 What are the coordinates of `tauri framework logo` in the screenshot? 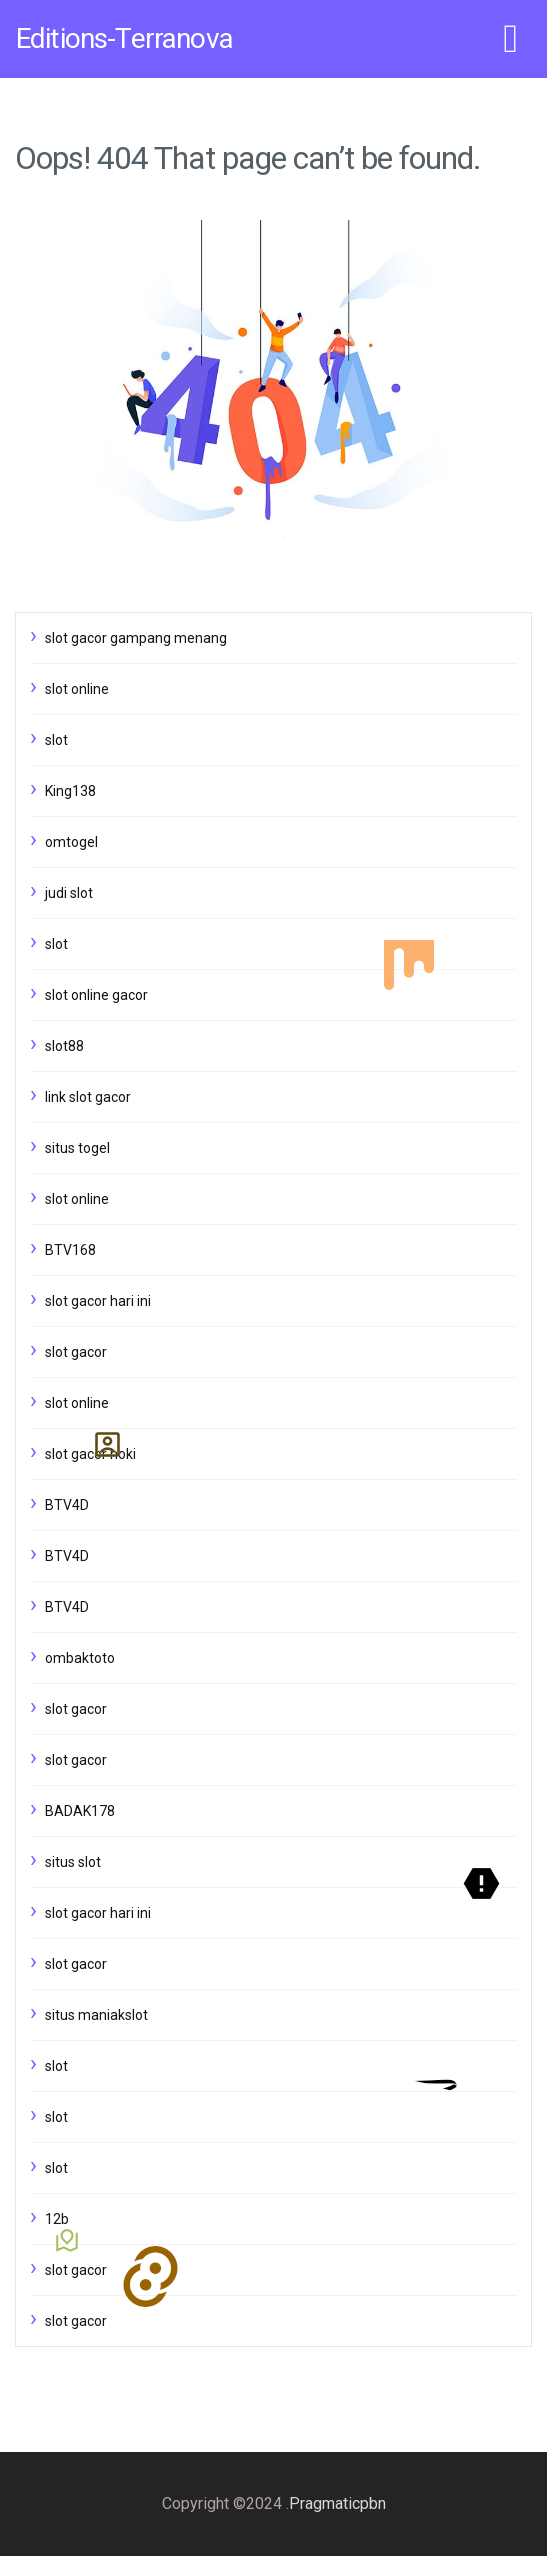 It's located at (150, 2276).